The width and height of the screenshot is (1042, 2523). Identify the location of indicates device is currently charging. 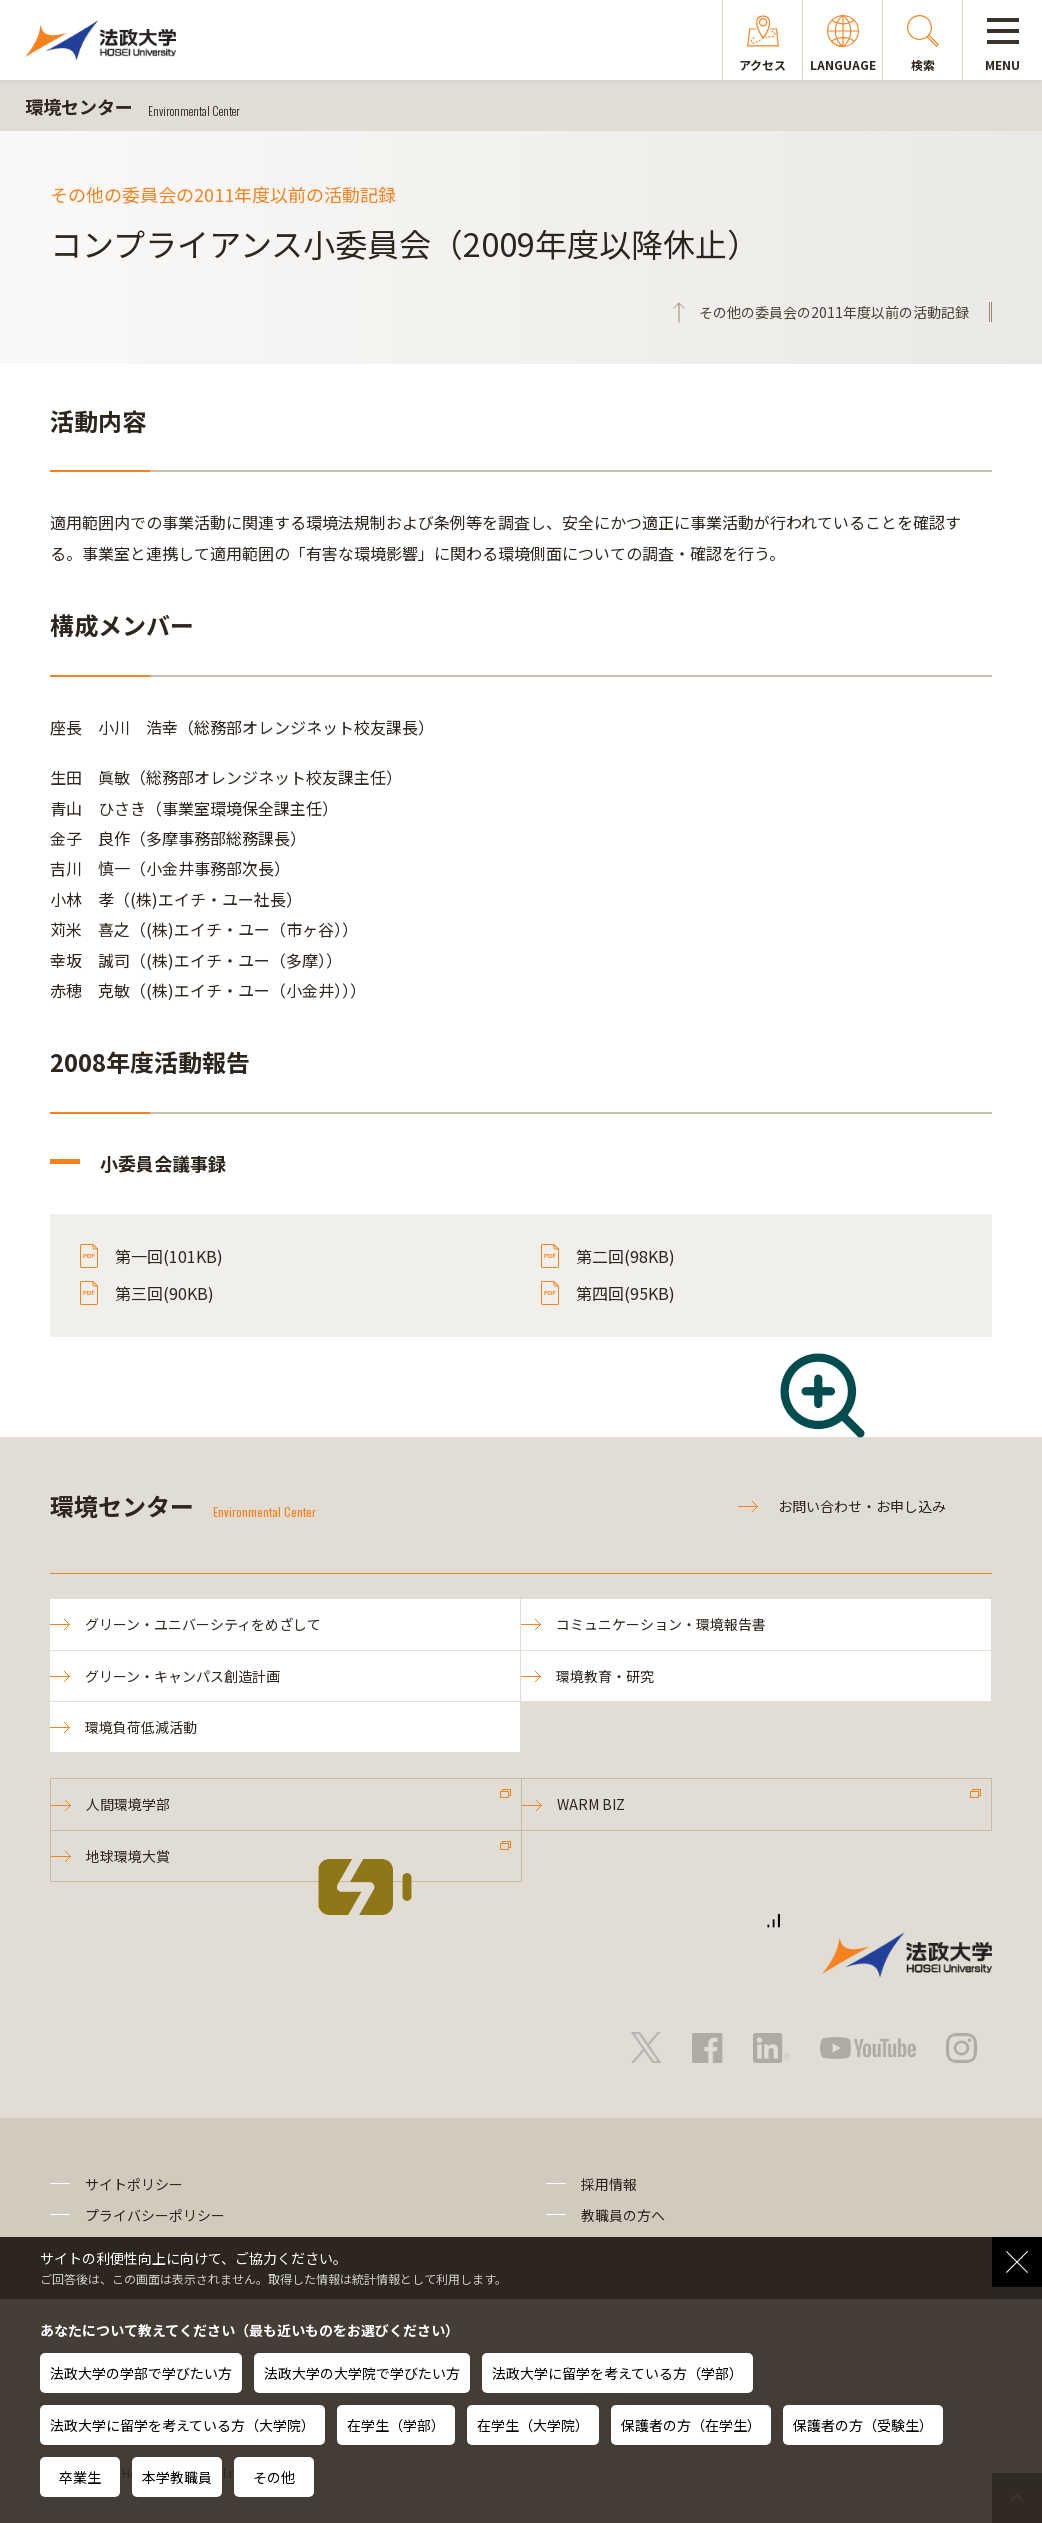
(365, 1887).